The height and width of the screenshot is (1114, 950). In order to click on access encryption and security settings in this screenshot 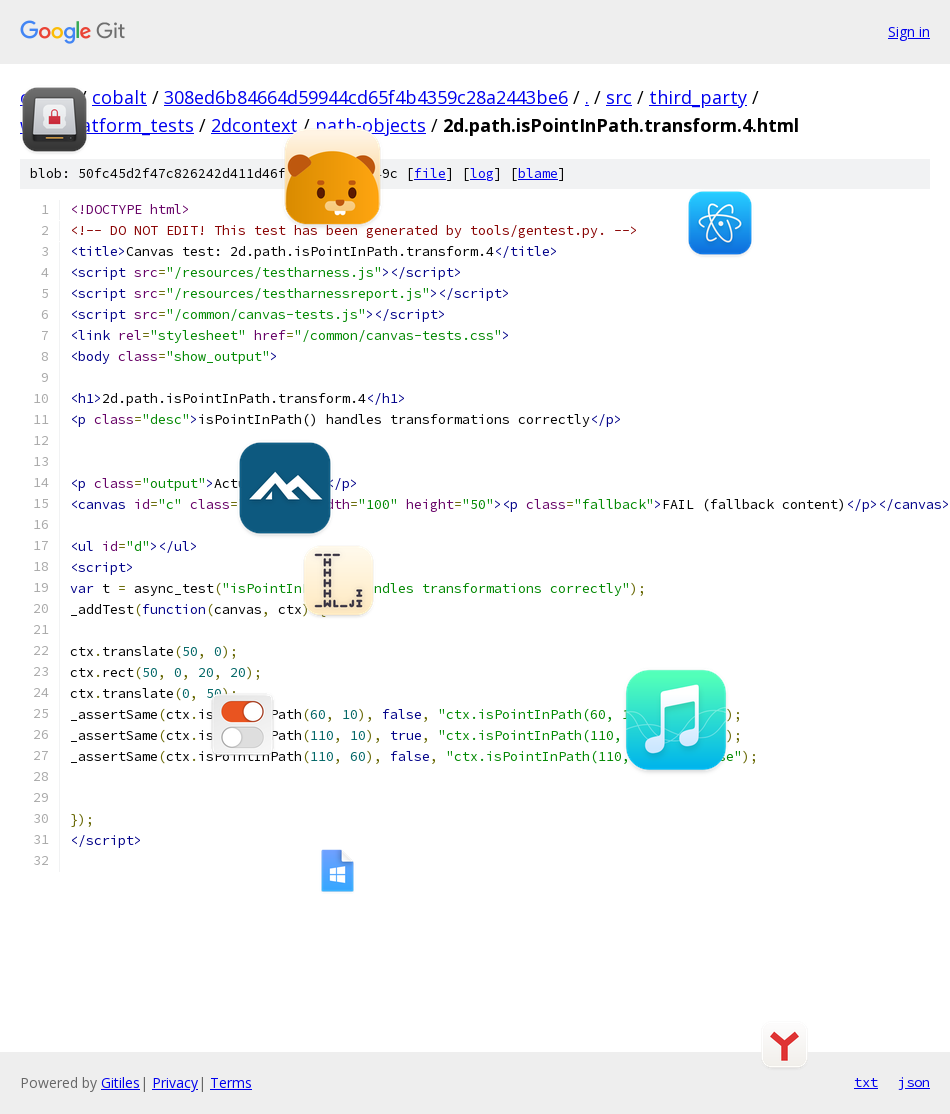, I will do `click(54, 119)`.